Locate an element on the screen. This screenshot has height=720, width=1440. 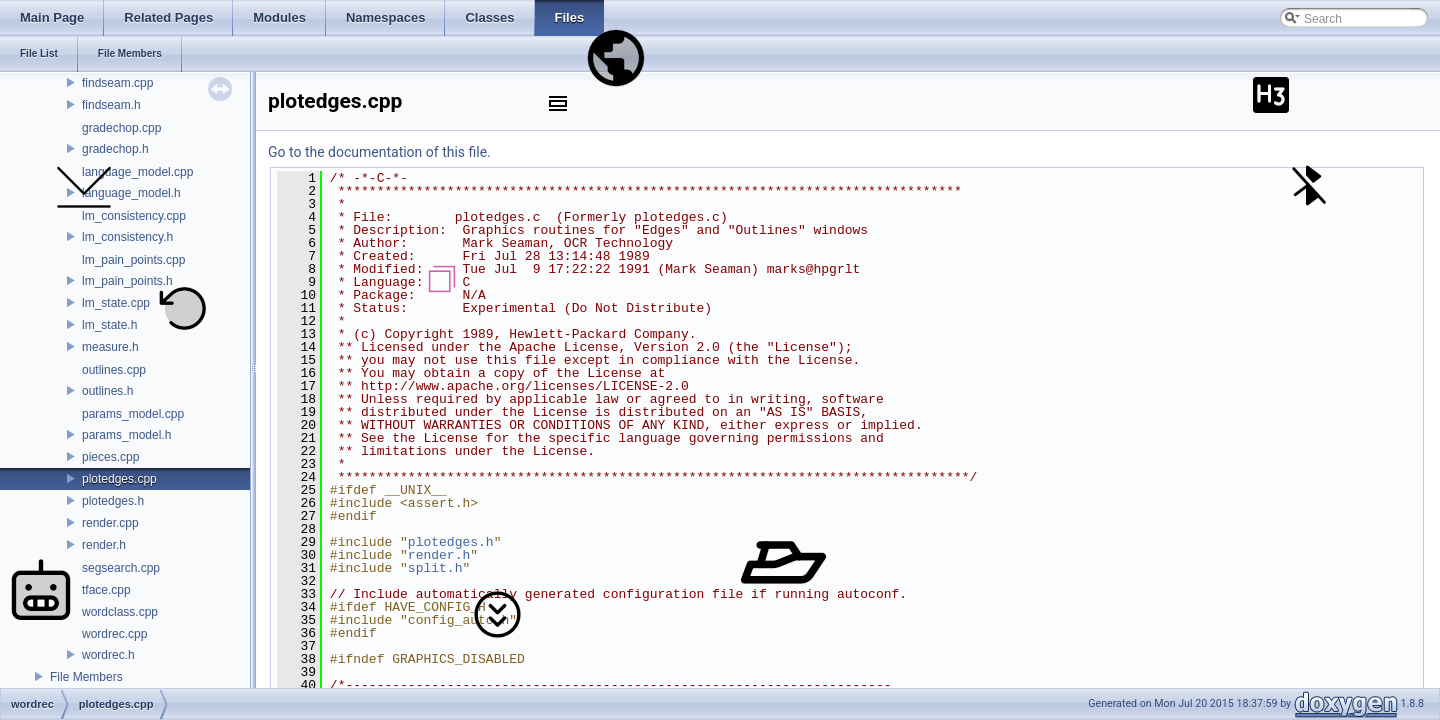
bluetooth is disabled or unavailable is located at coordinates (1307, 185).